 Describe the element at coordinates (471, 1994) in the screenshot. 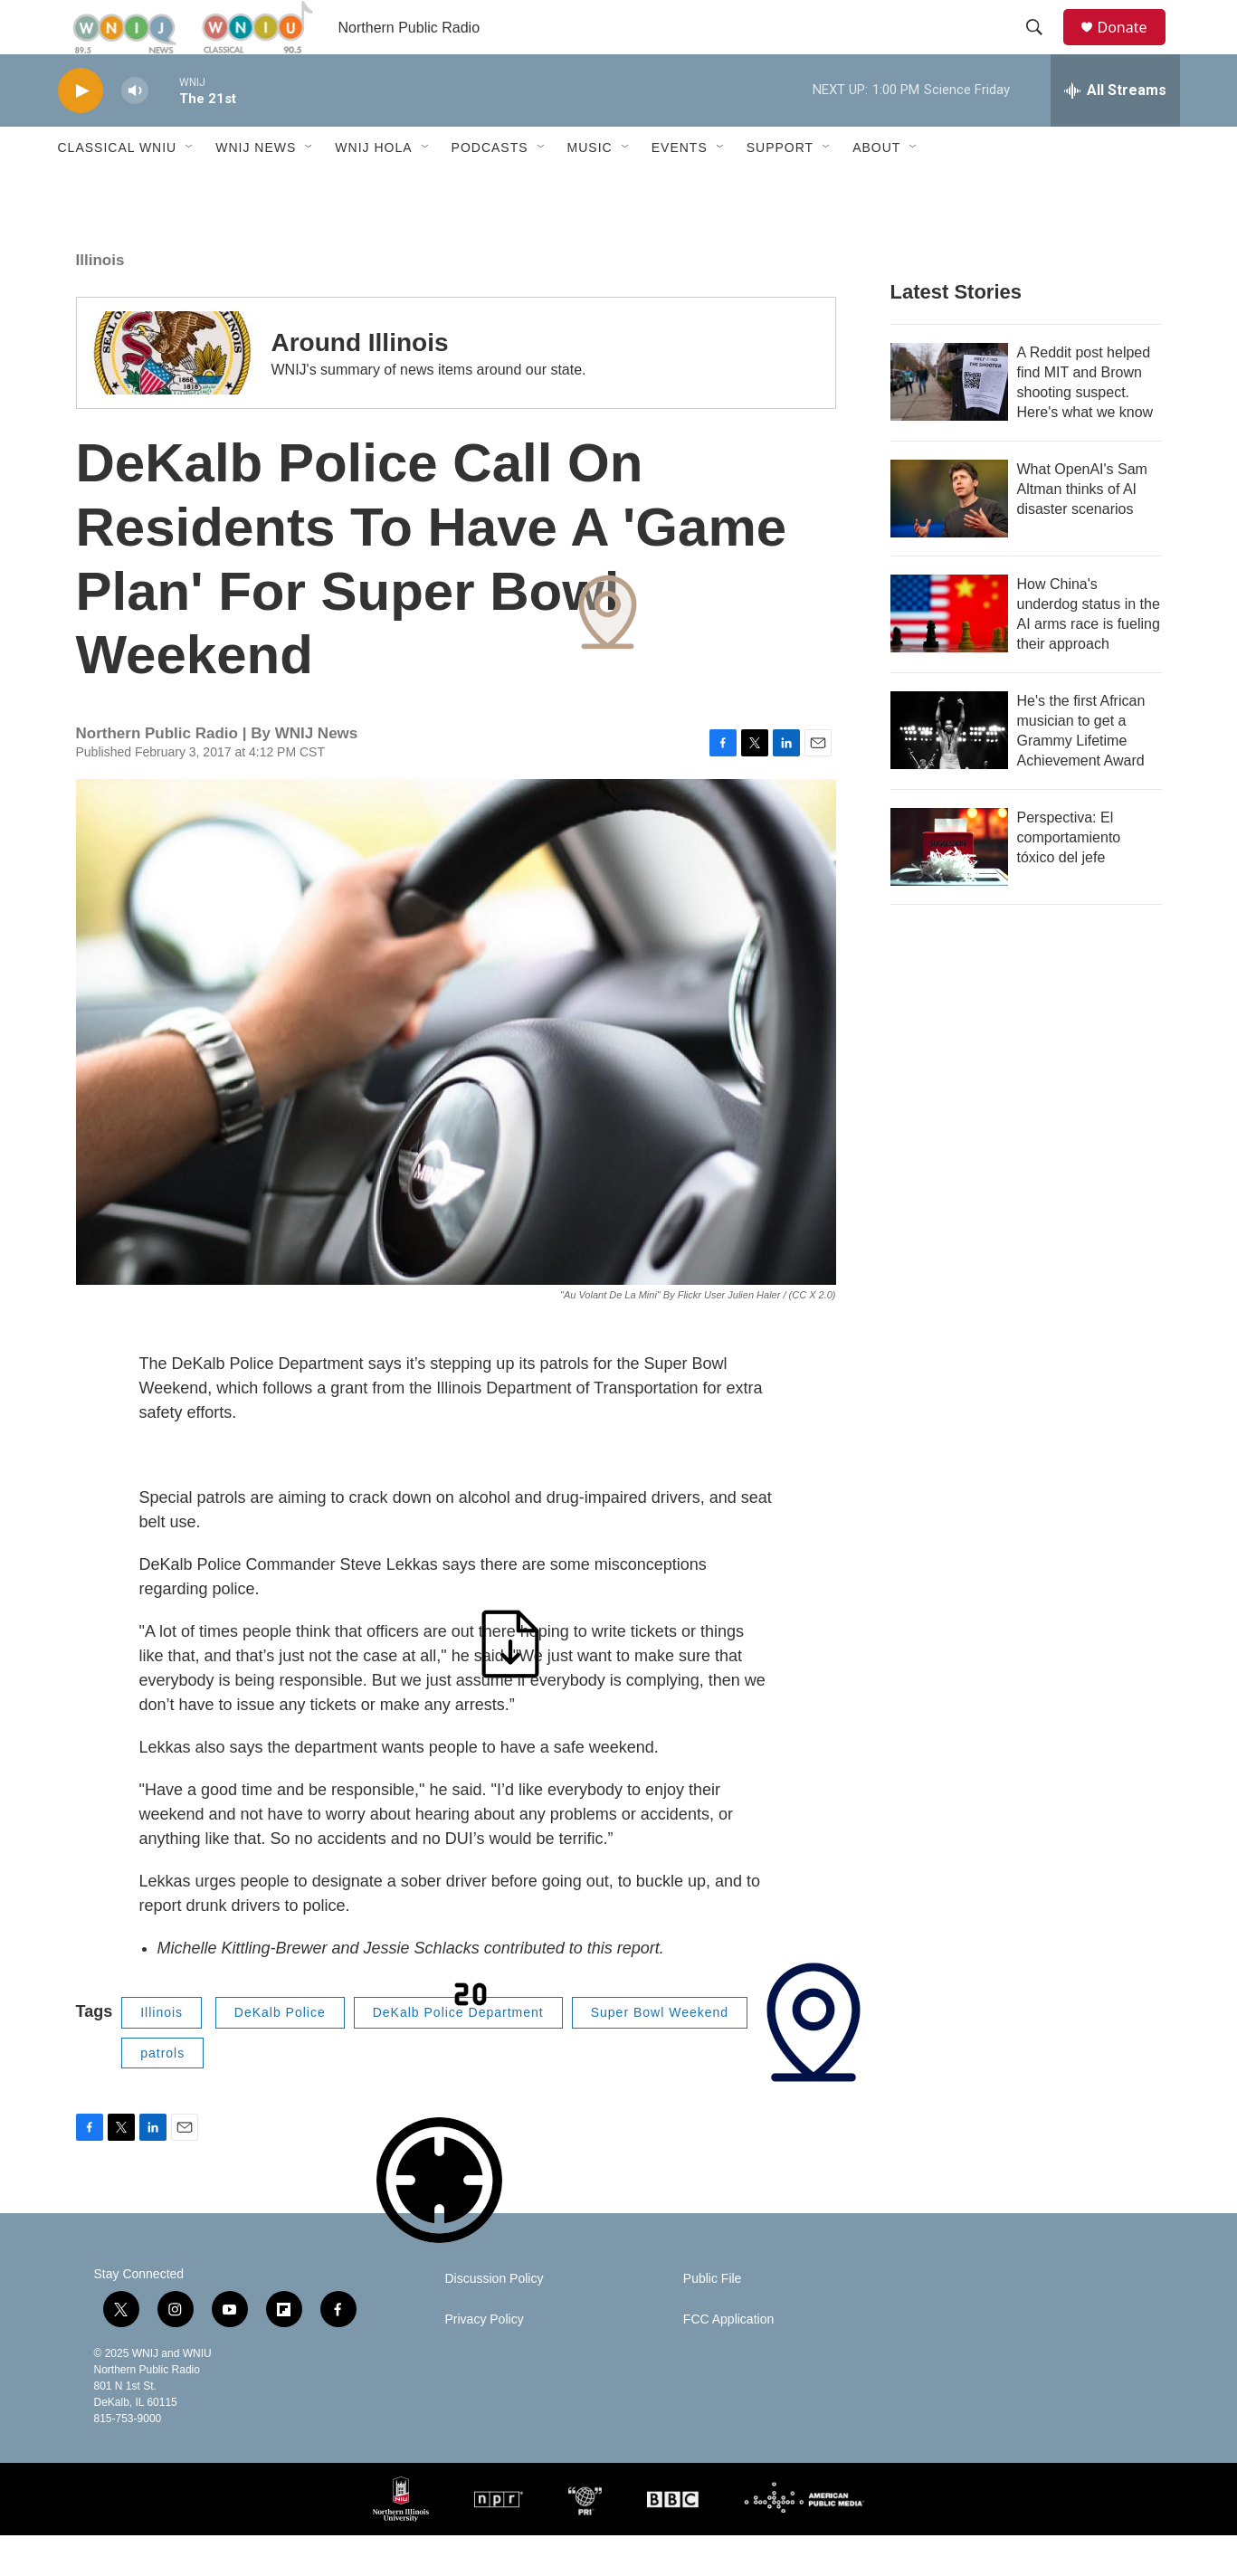

I see `indicates 20 items or notifications` at that location.